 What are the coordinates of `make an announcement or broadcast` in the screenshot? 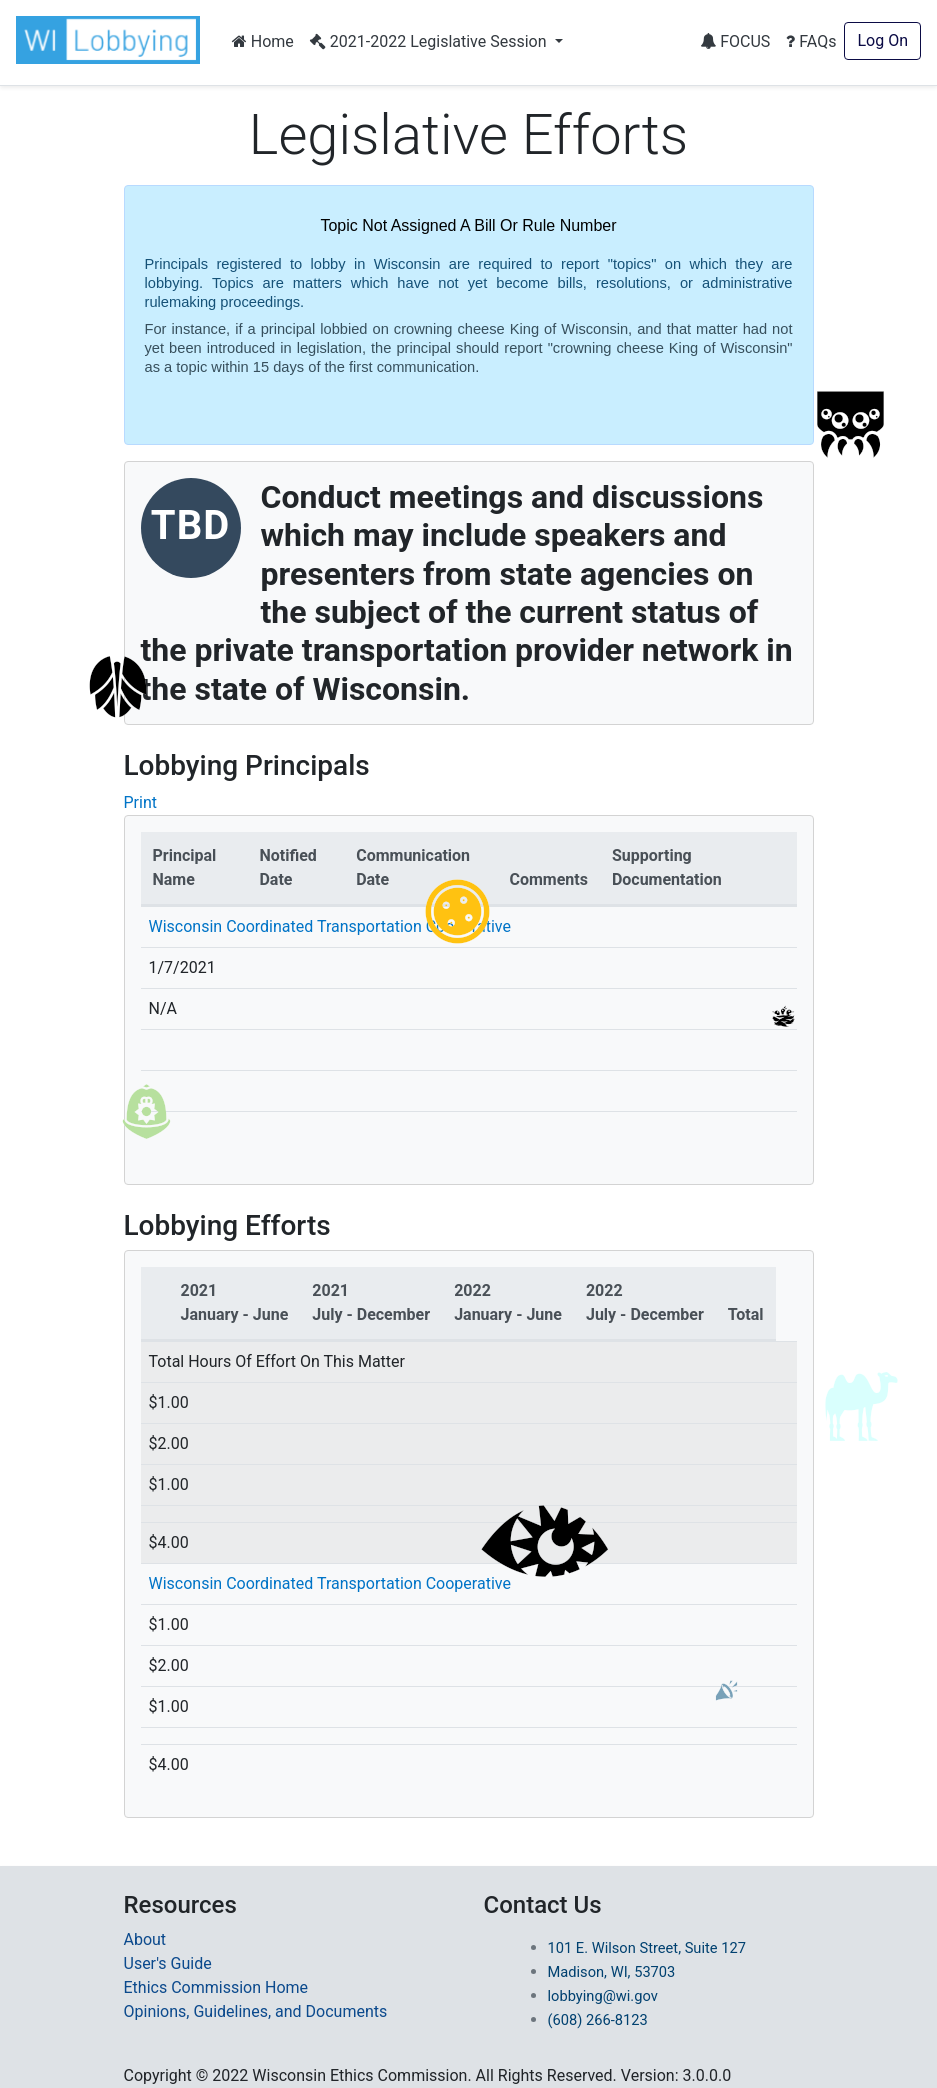 It's located at (726, 1691).